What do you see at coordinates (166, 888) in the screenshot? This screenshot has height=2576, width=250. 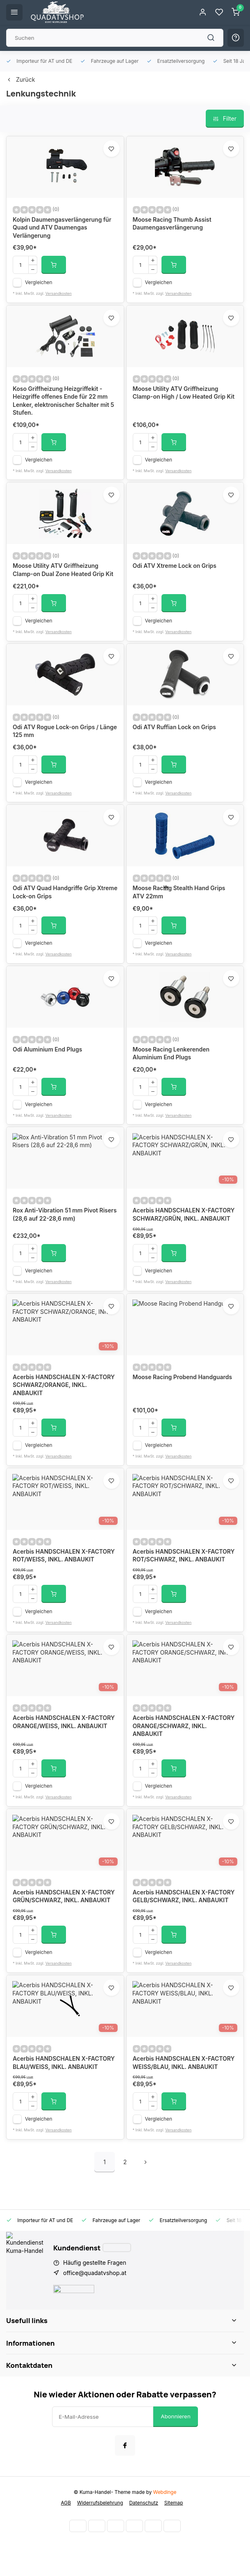 I see `send a message or note` at bounding box center [166, 888].